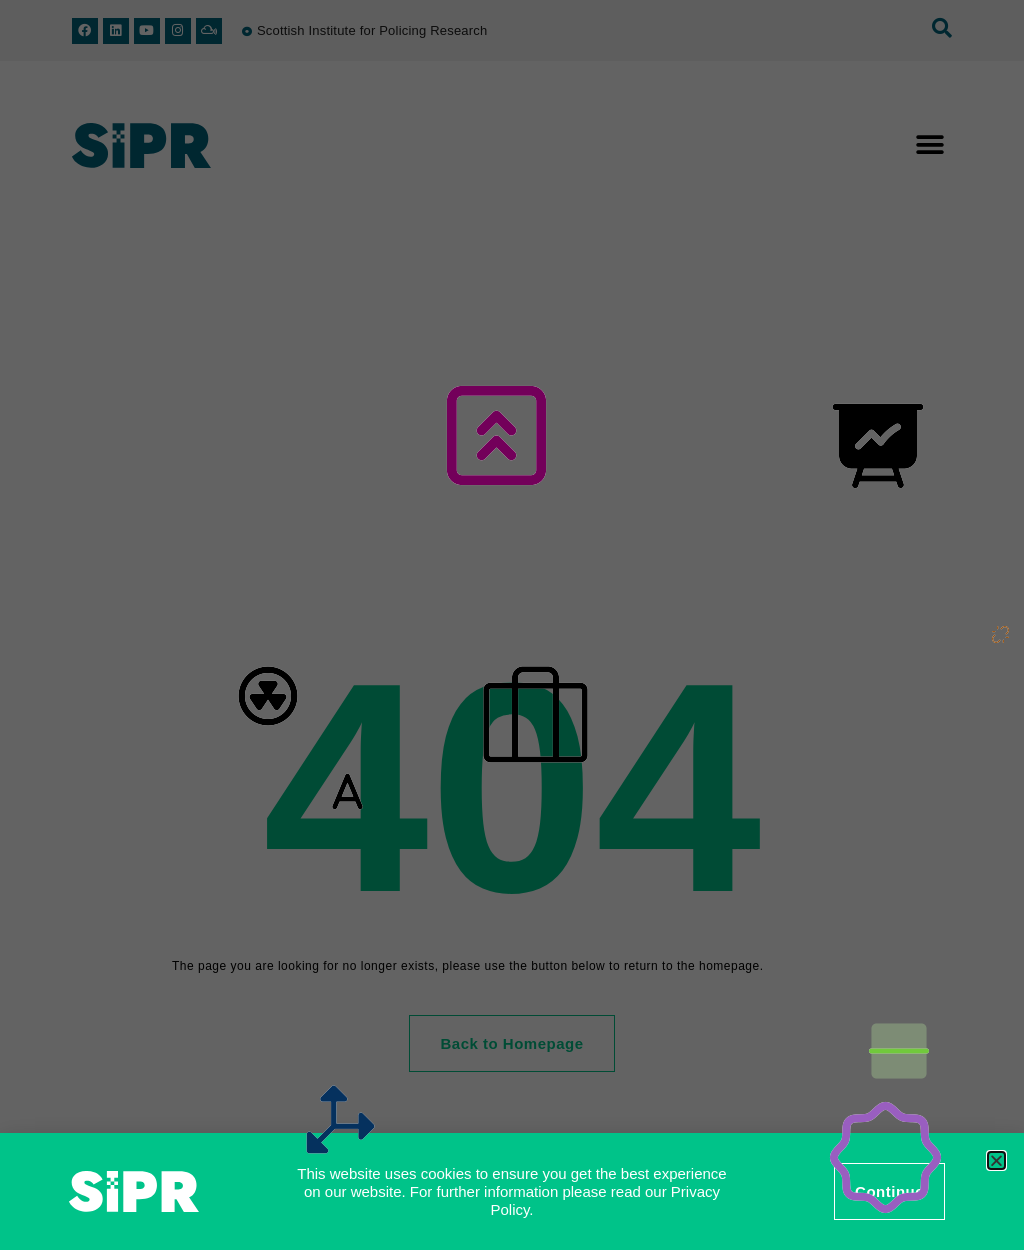 The image size is (1024, 1250). I want to click on decrease quantity or value, so click(899, 1051).